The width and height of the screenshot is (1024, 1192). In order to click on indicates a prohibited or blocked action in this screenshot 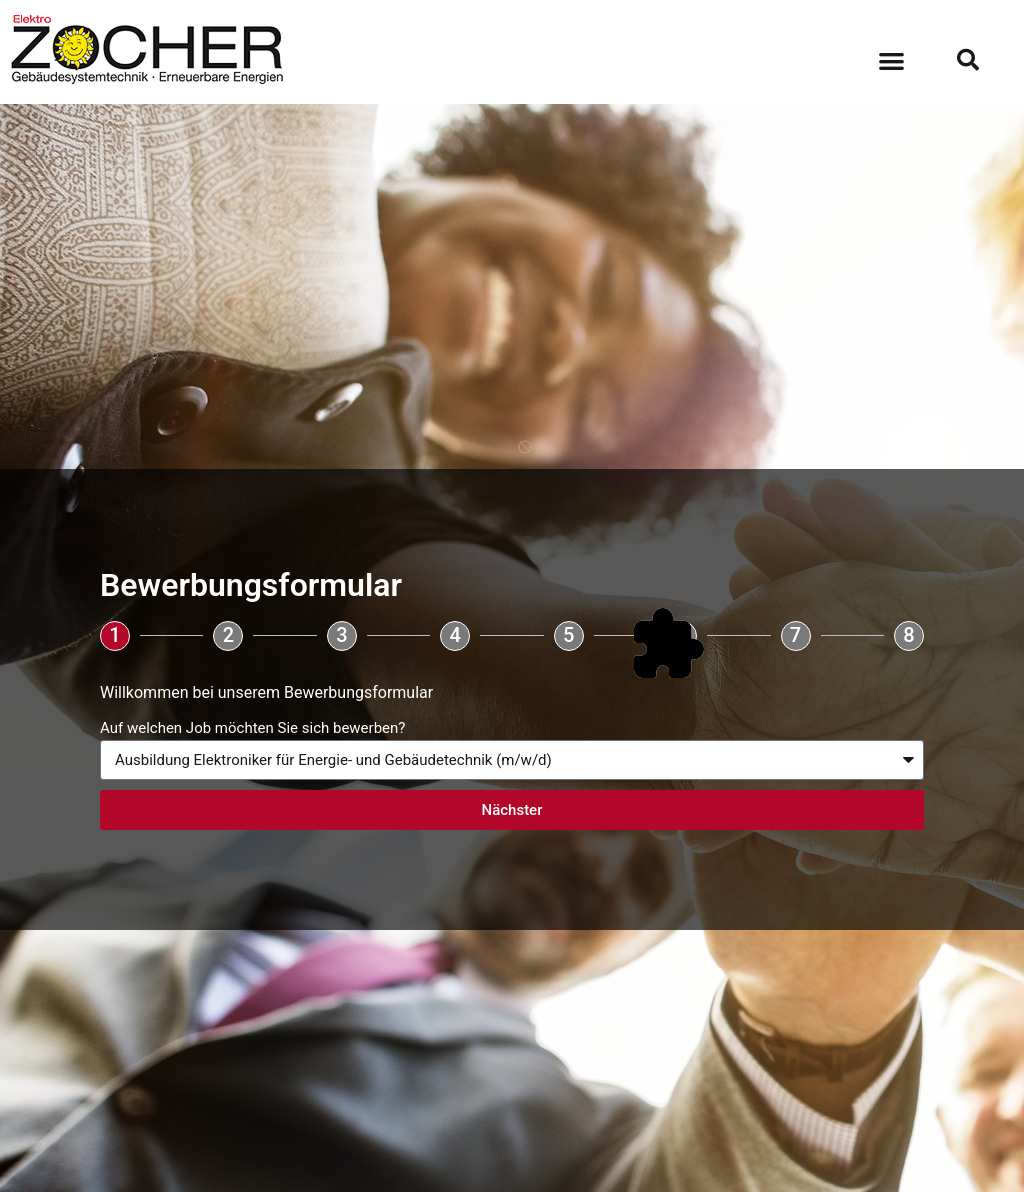, I will do `click(525, 447)`.